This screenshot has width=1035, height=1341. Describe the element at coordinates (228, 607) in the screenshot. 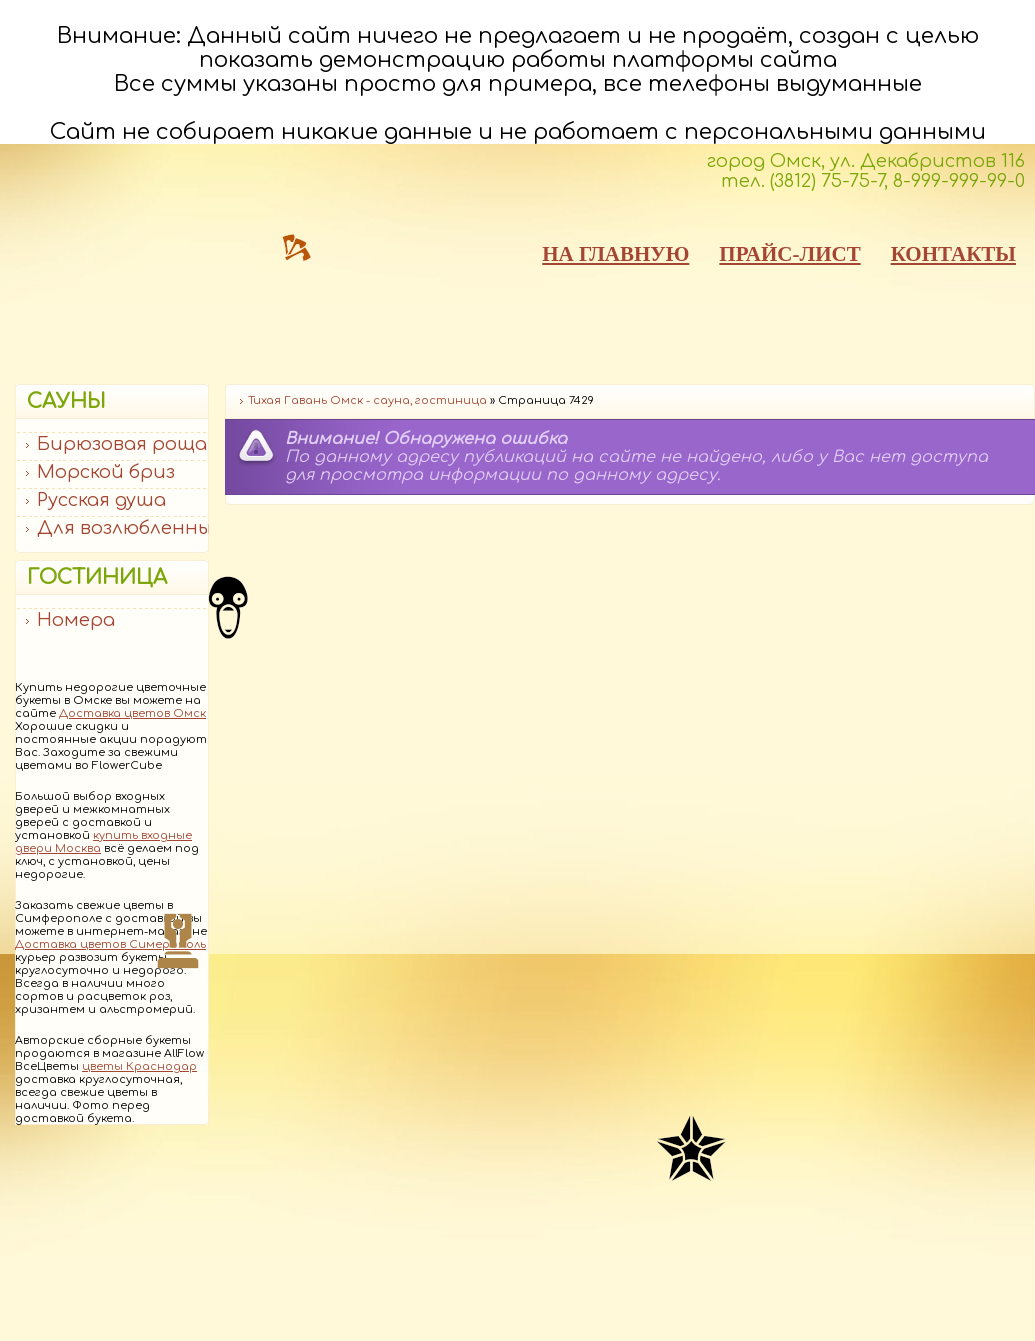

I see `indicates a horror or terror game genre` at that location.